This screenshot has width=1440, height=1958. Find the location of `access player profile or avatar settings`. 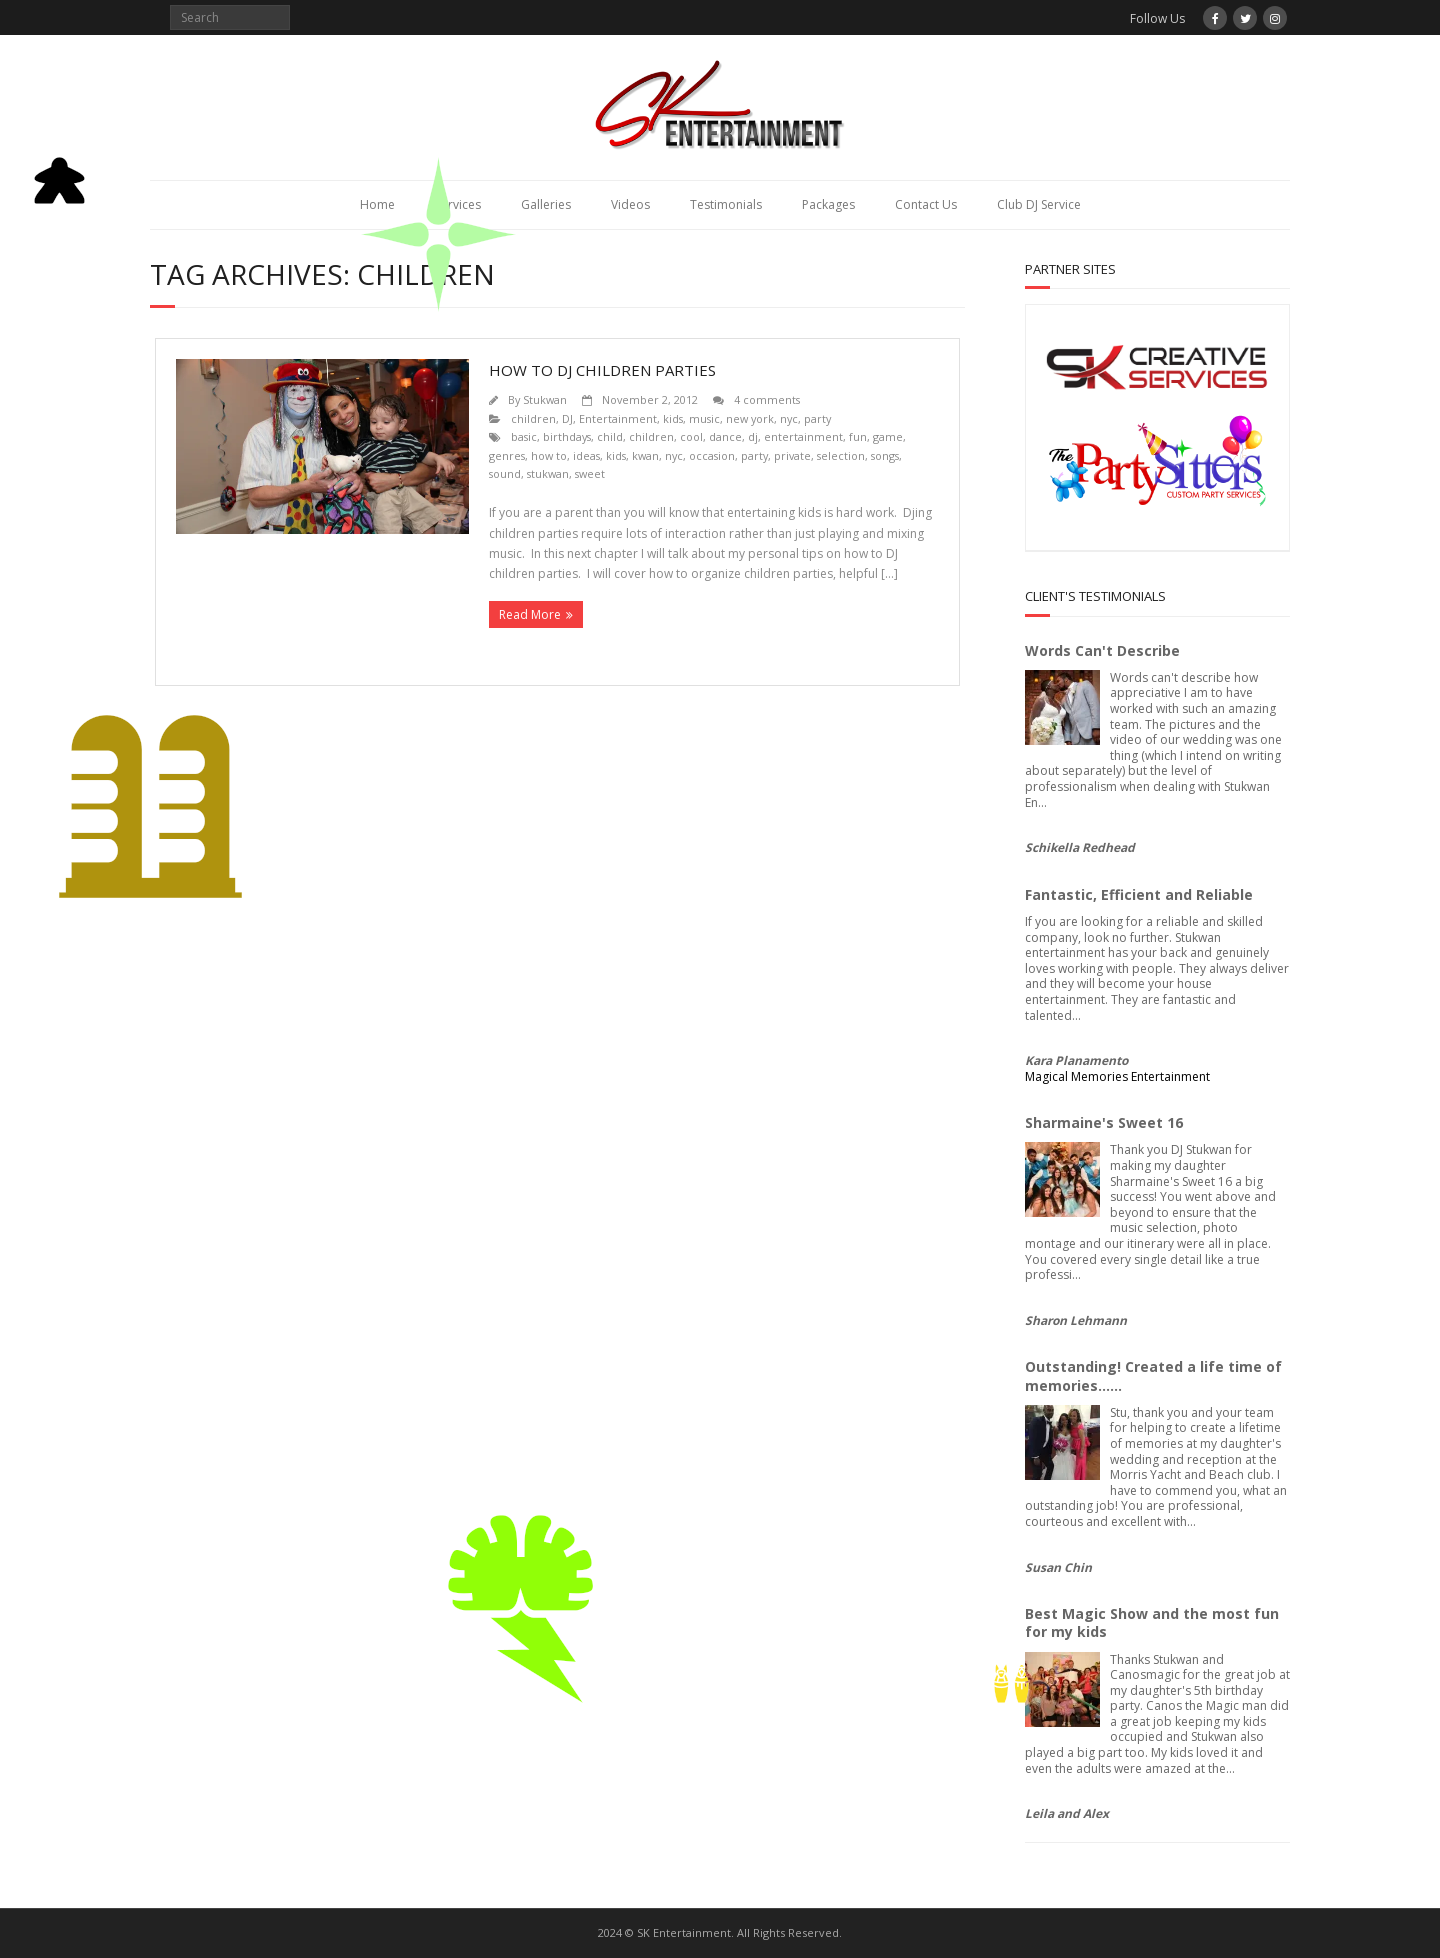

access player profile or avatar settings is located at coordinates (59, 180).